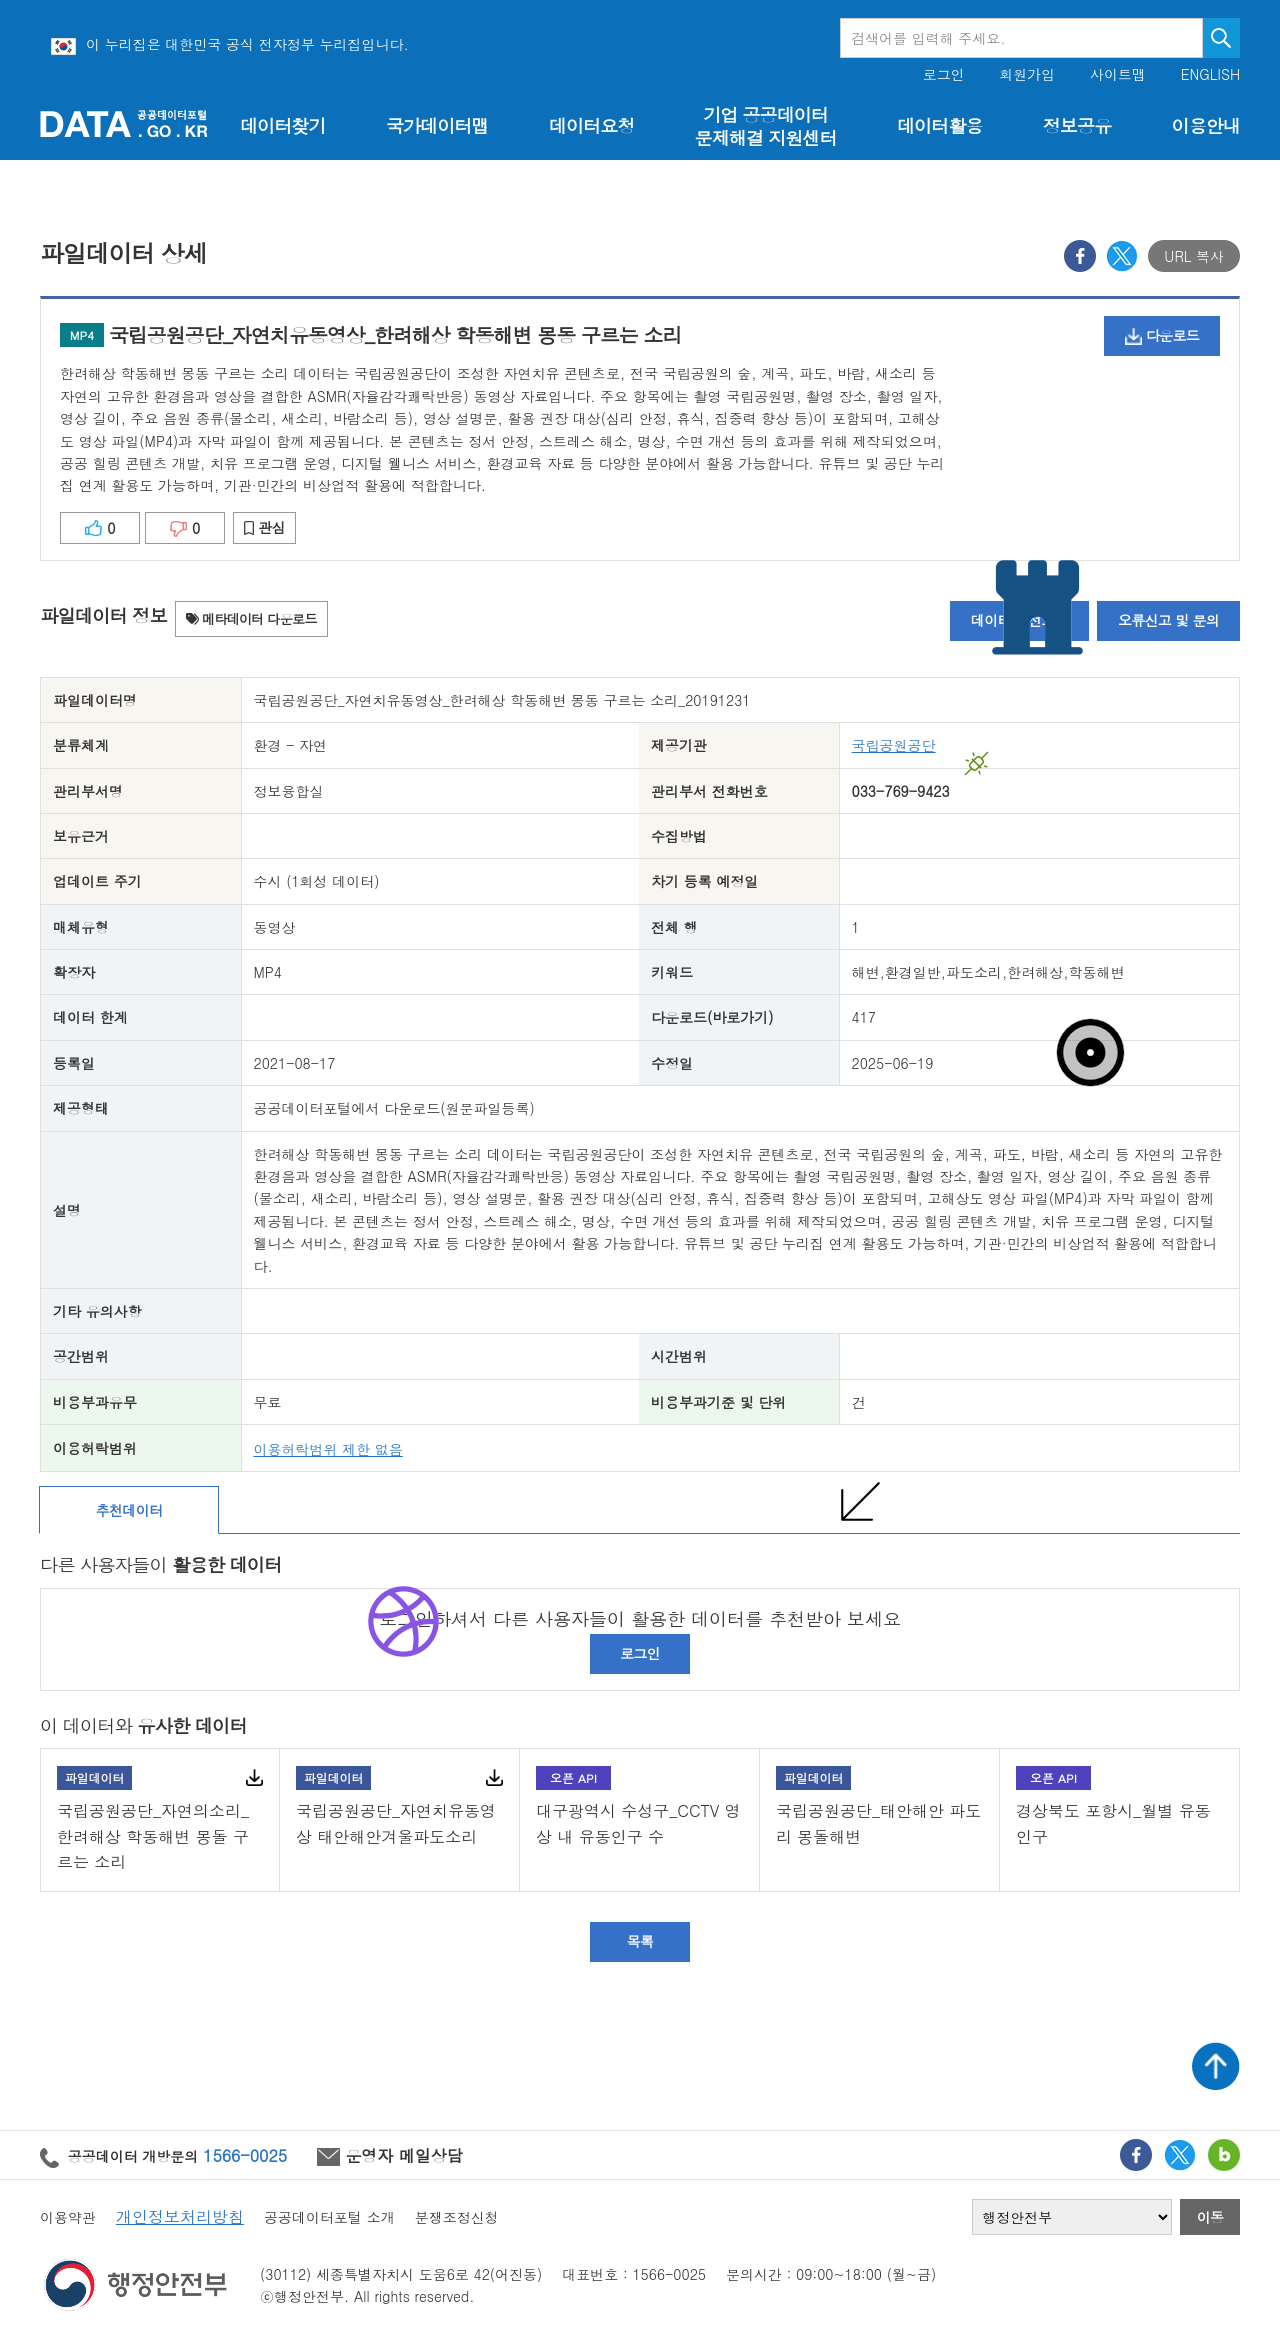 This screenshot has height=2342, width=1280. Describe the element at coordinates (403, 1621) in the screenshot. I see `view dribbble profile` at that location.